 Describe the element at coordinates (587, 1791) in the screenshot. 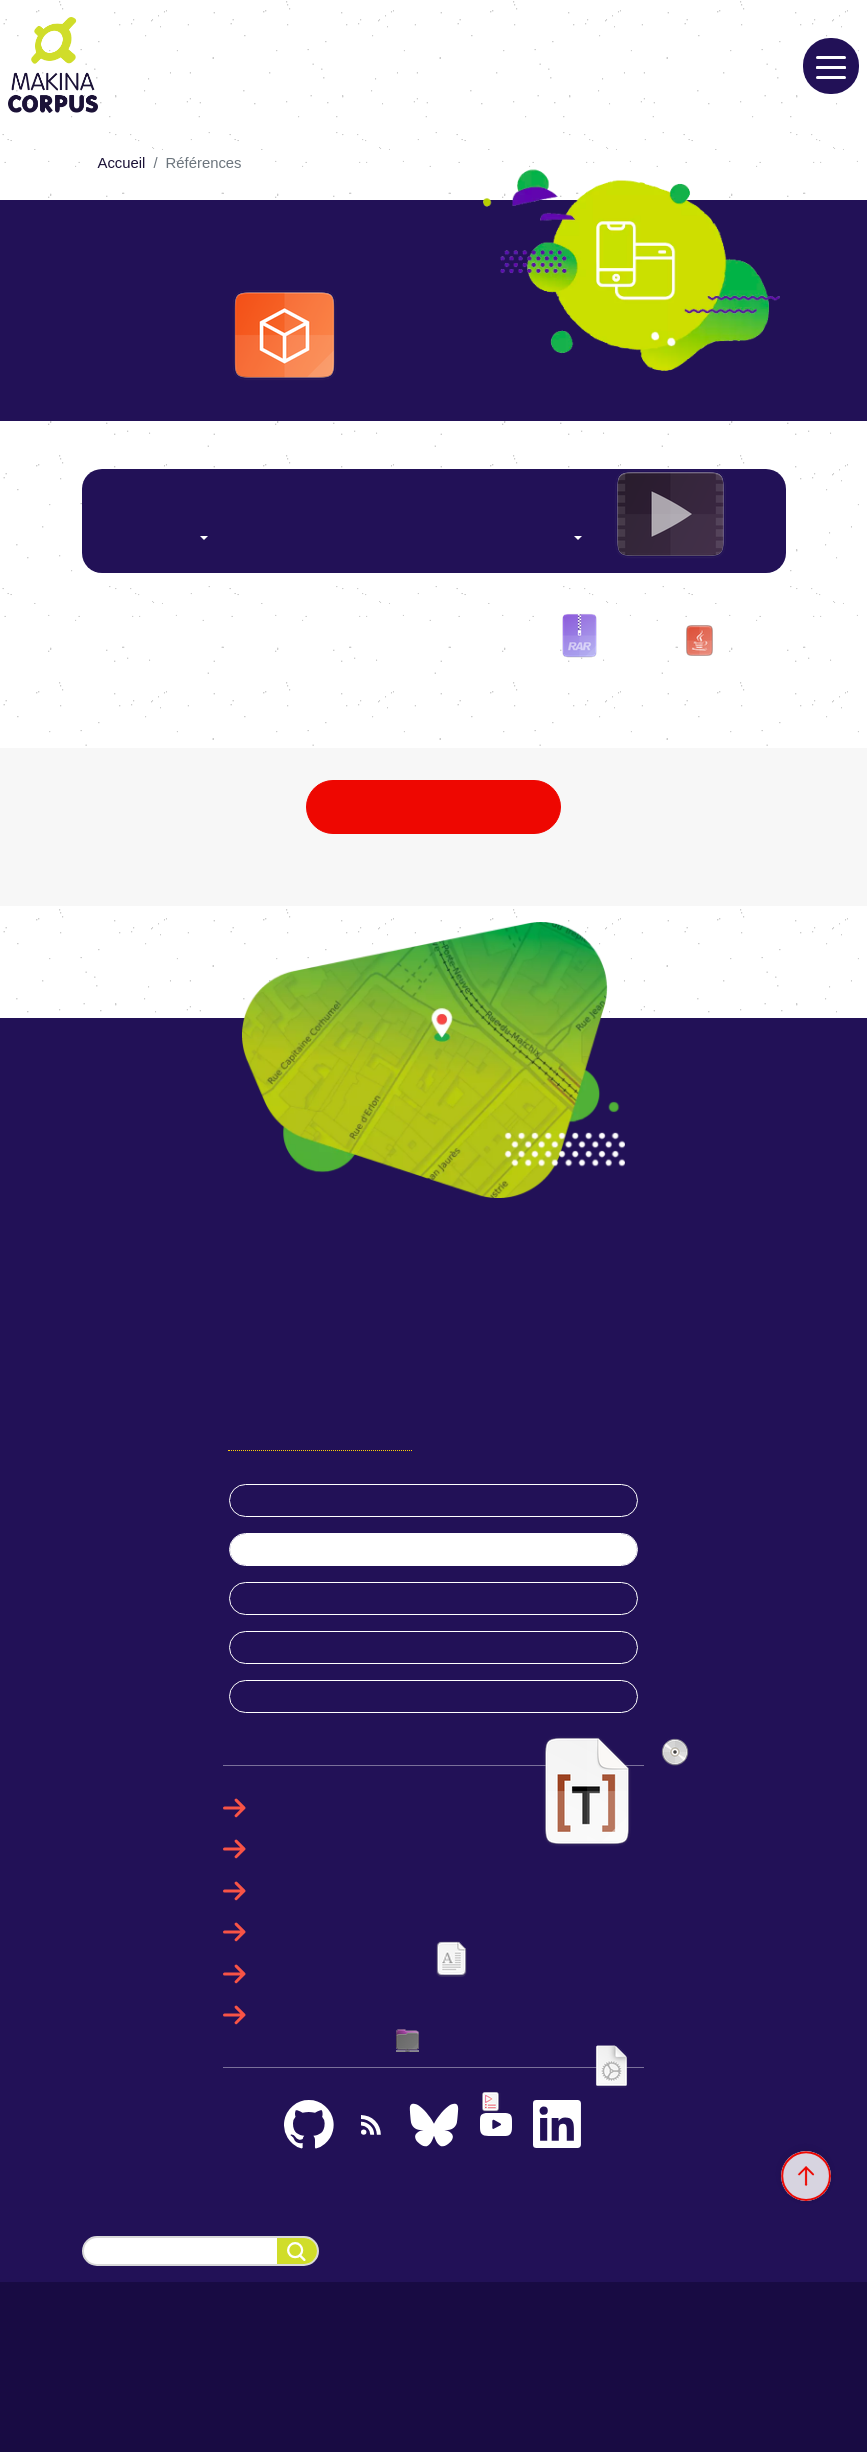

I see `a toml configuration file` at that location.